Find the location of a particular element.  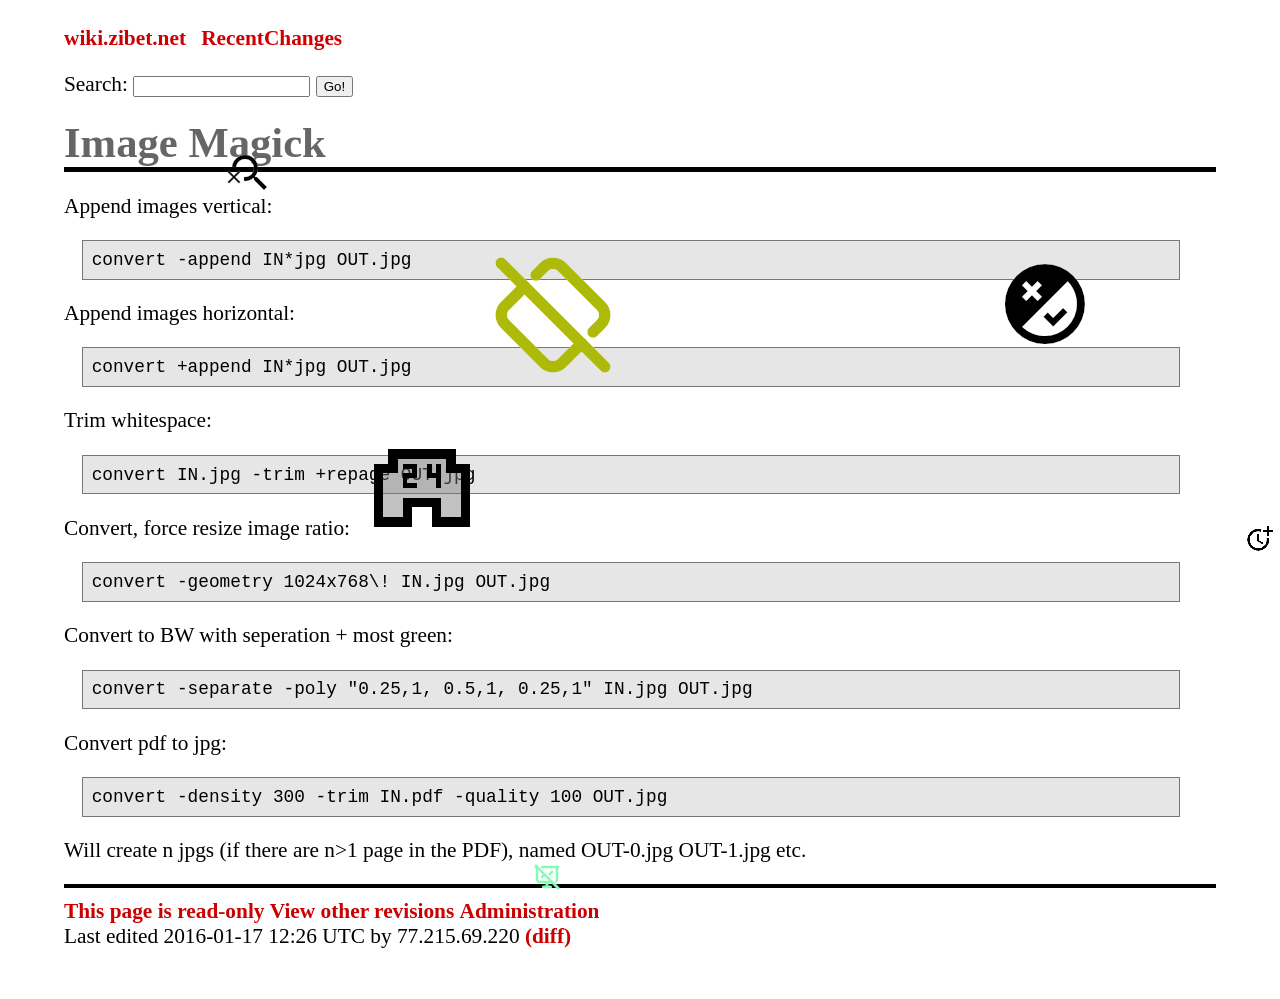

stop screen sharing or presentation mode is located at coordinates (547, 877).